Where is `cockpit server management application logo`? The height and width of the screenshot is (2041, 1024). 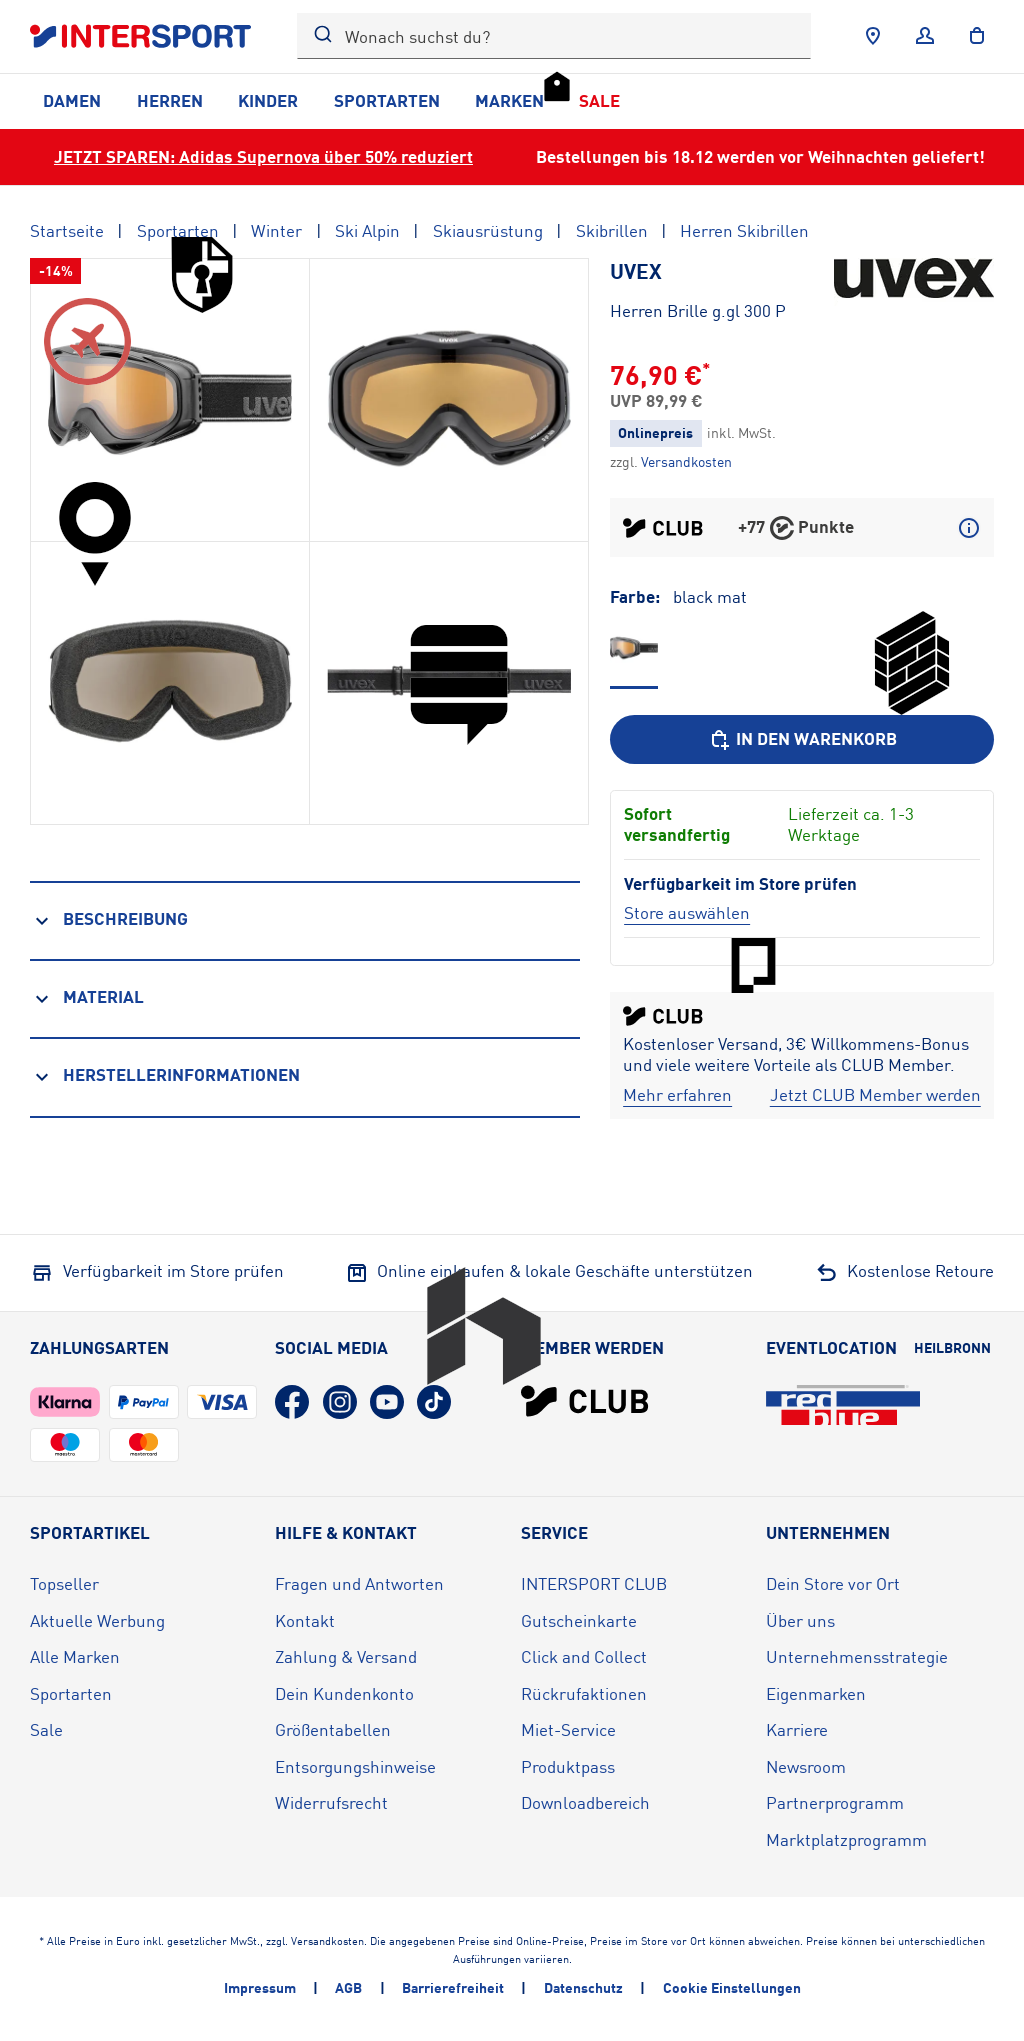 cockpit server management application logo is located at coordinates (87, 341).